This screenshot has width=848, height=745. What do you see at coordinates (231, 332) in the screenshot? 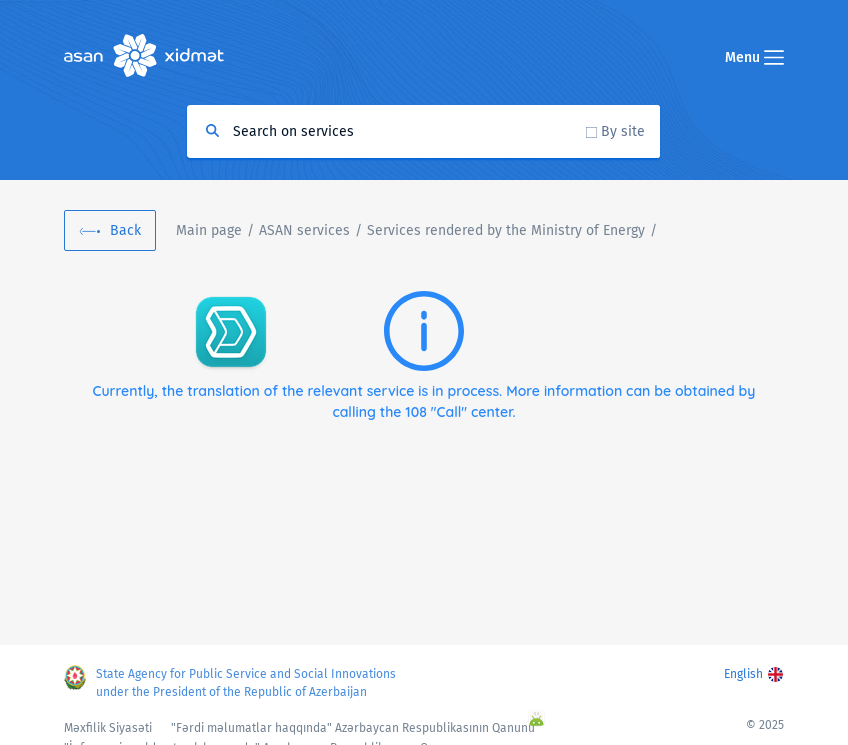
I see `open synology drive cloud storage app` at bounding box center [231, 332].